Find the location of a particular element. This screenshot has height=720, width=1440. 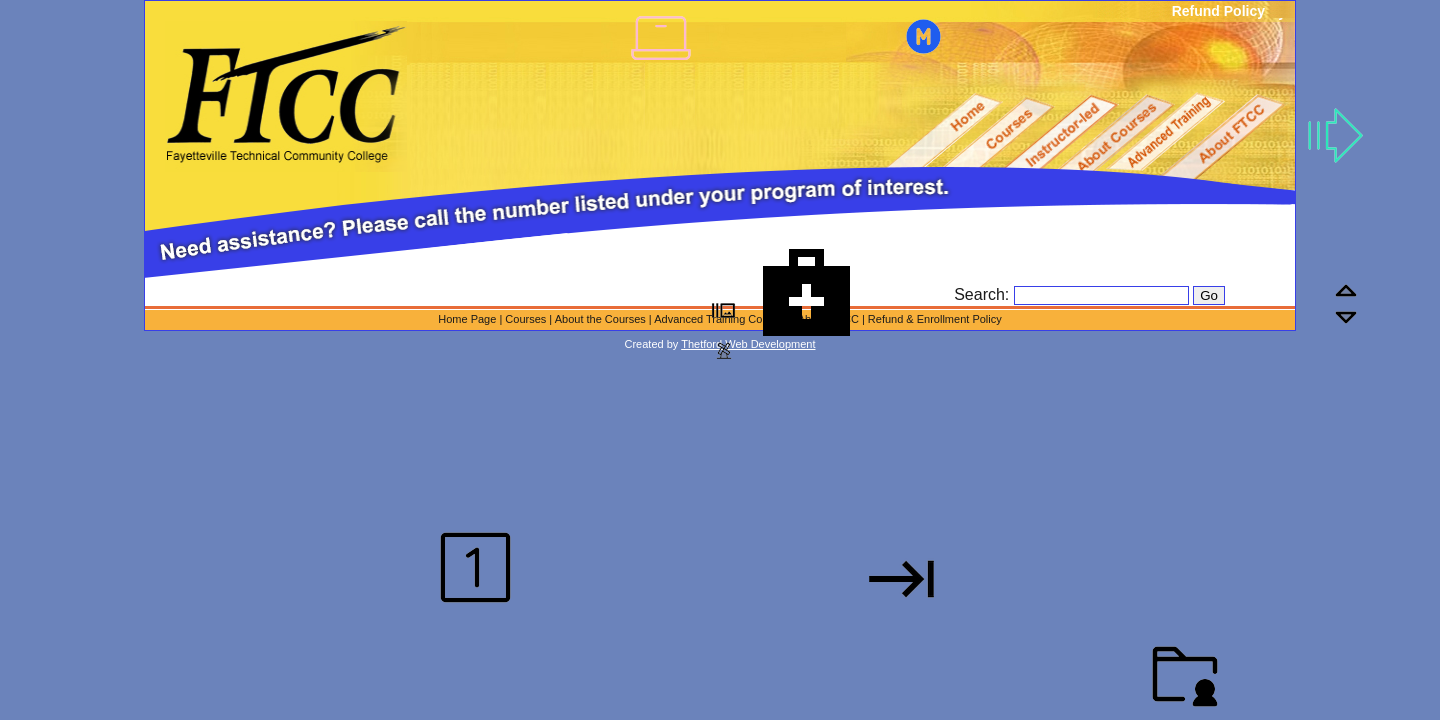

access user-specific files and documents is located at coordinates (1185, 674).